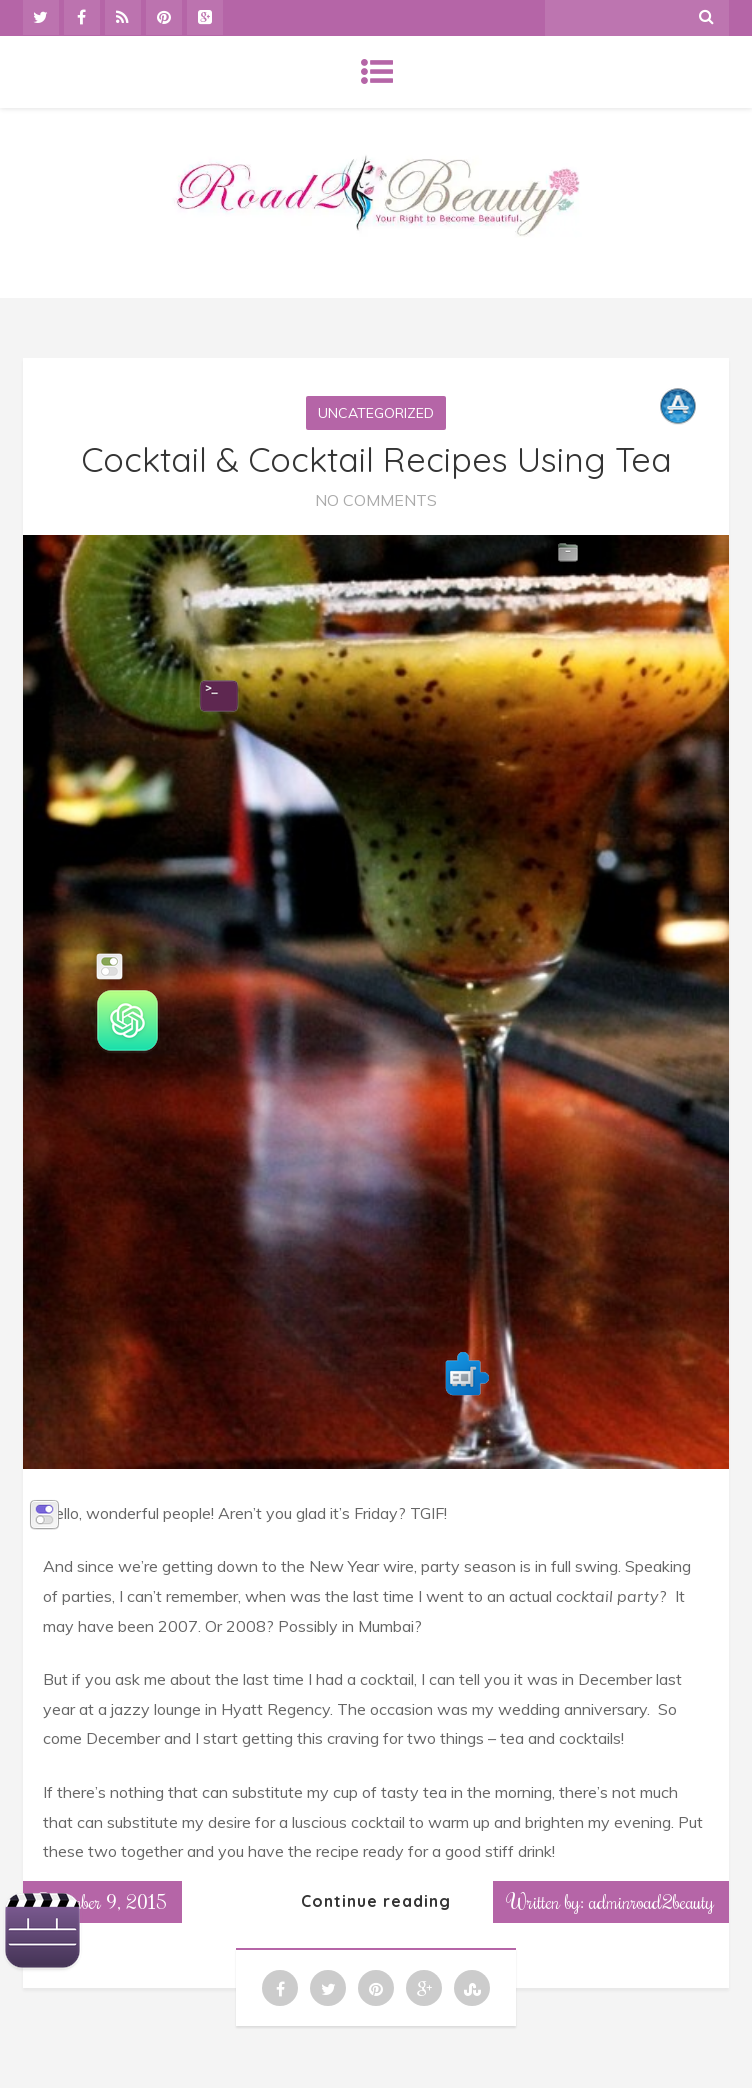 This screenshot has width=752, height=2088. I want to click on open pitivi video editor, so click(42, 1930).